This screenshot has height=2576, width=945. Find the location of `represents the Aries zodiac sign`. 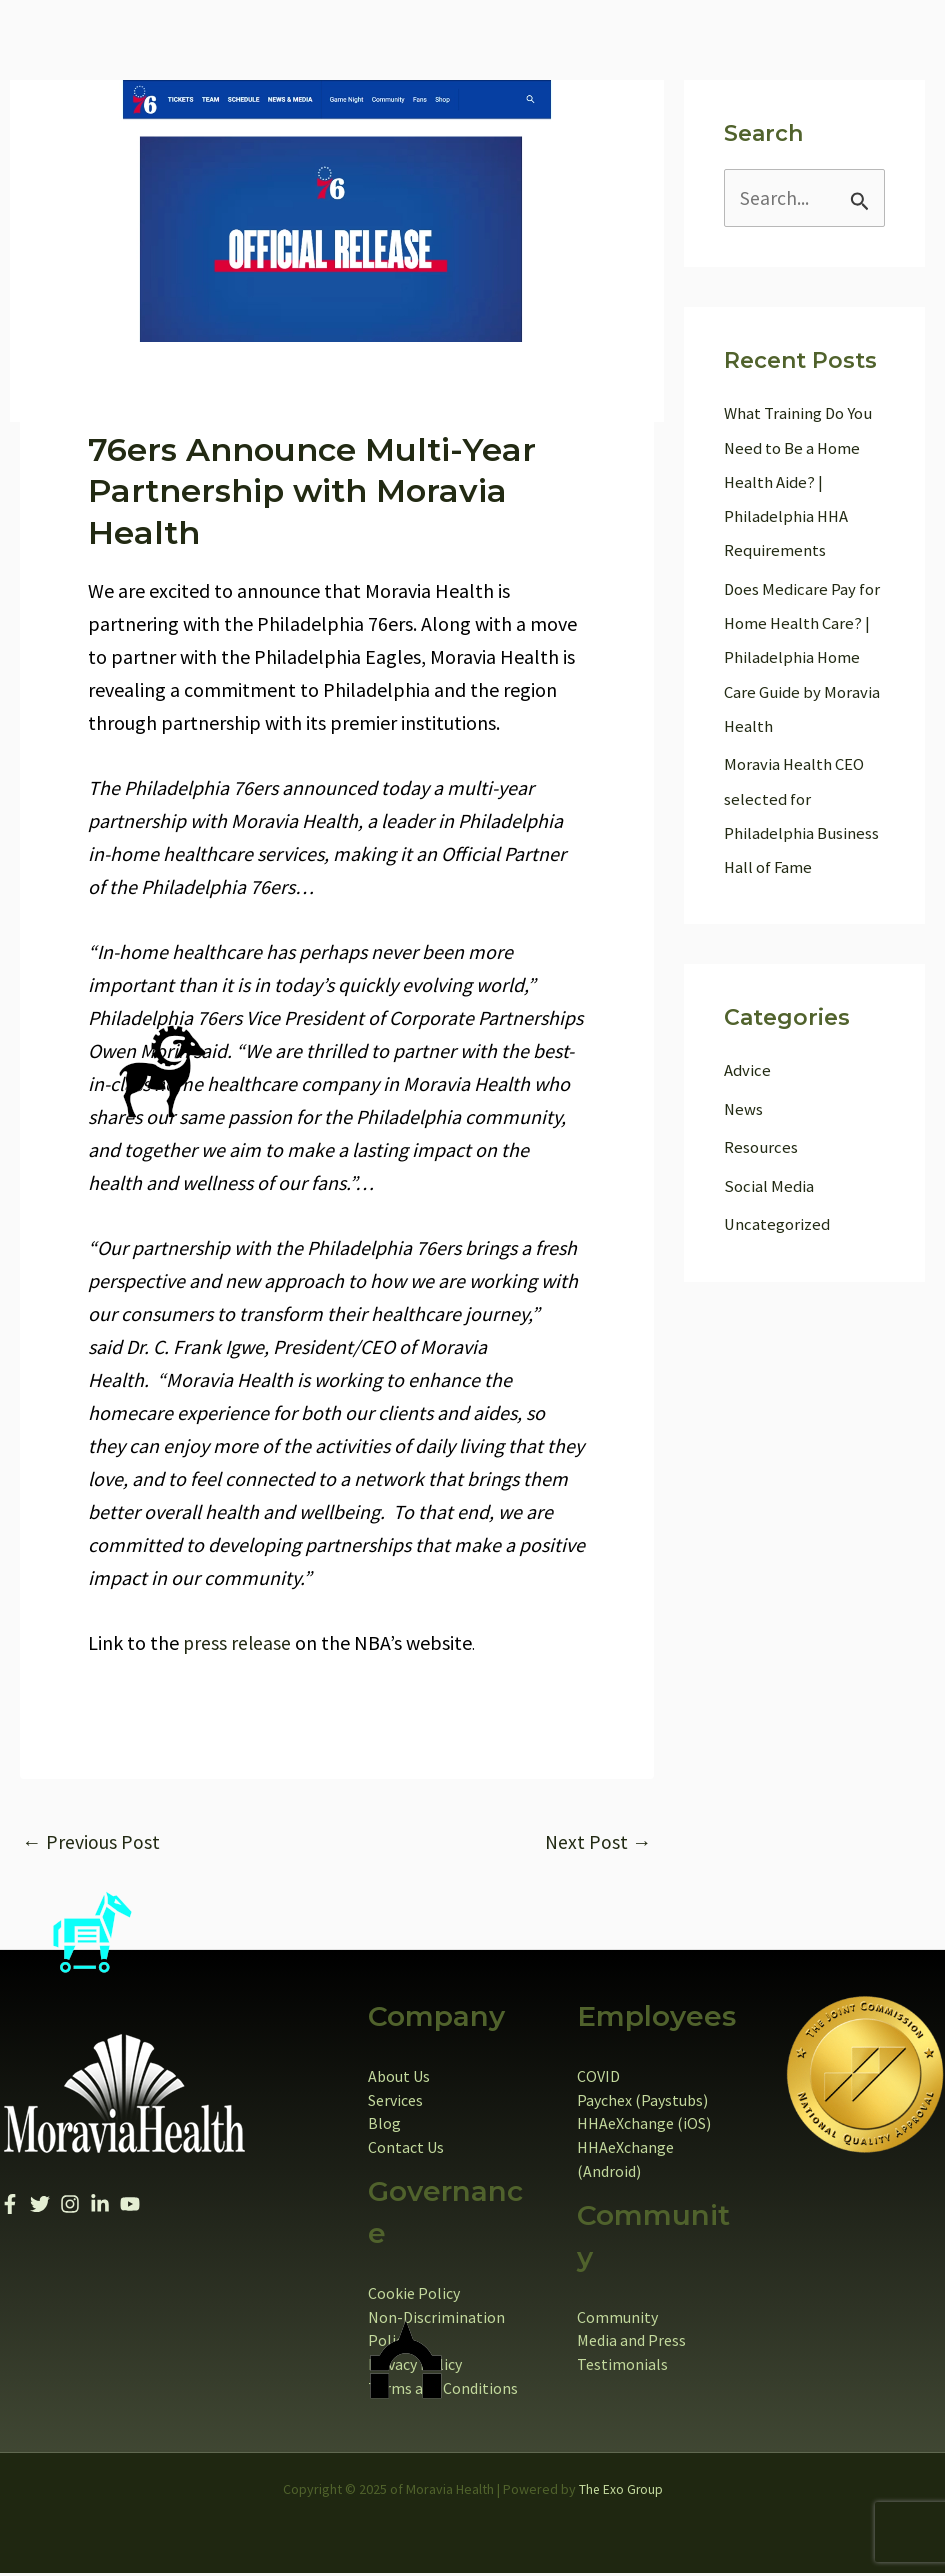

represents the Aries zodiac sign is located at coordinates (162, 1071).